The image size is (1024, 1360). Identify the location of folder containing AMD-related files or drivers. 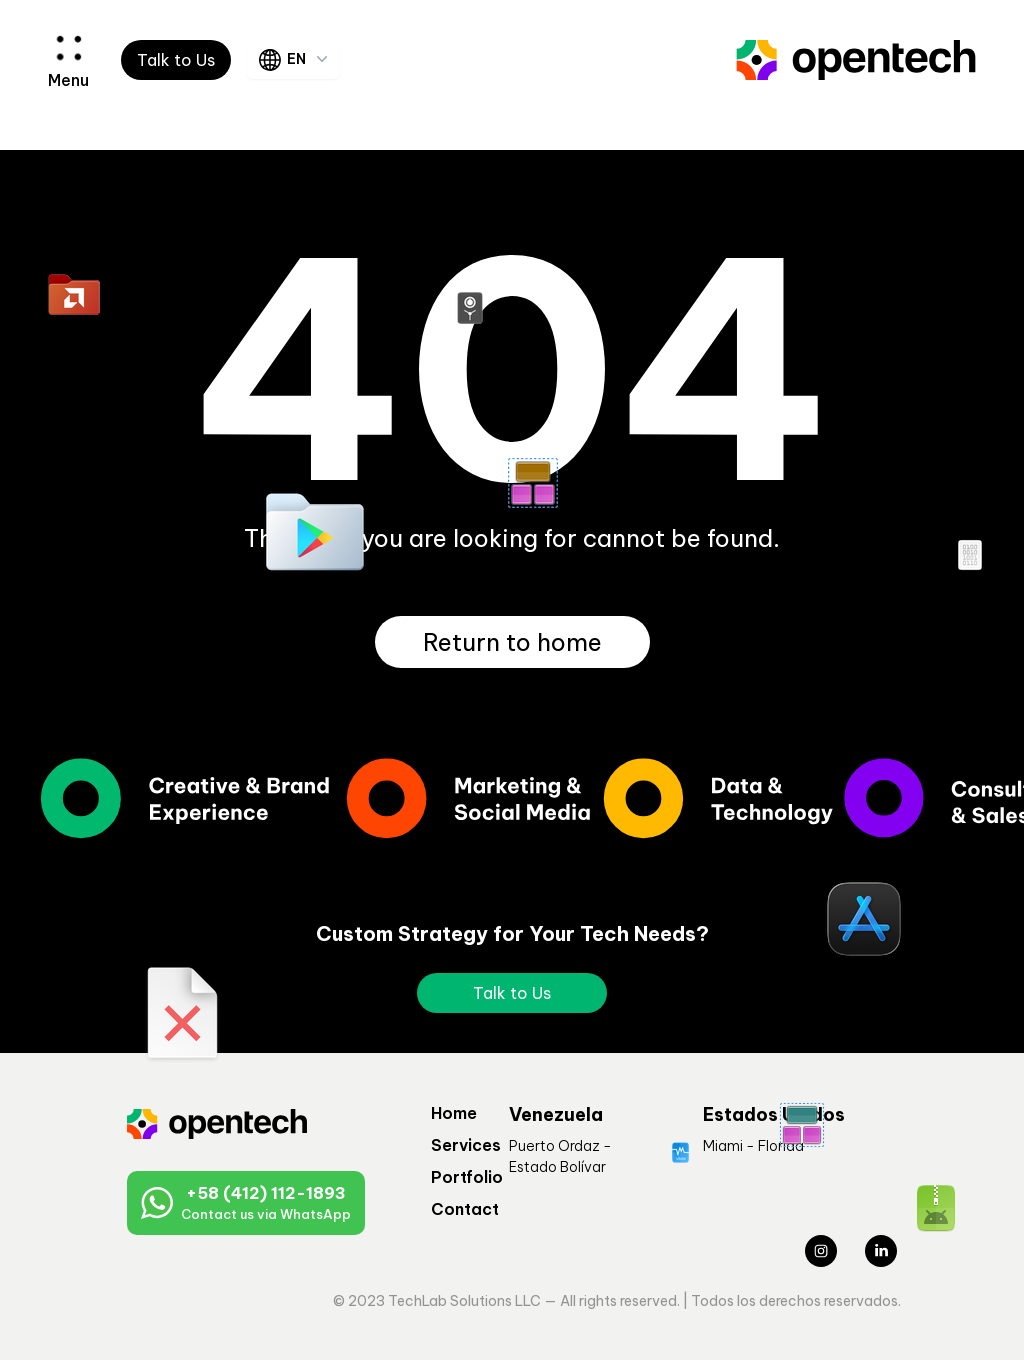
(74, 296).